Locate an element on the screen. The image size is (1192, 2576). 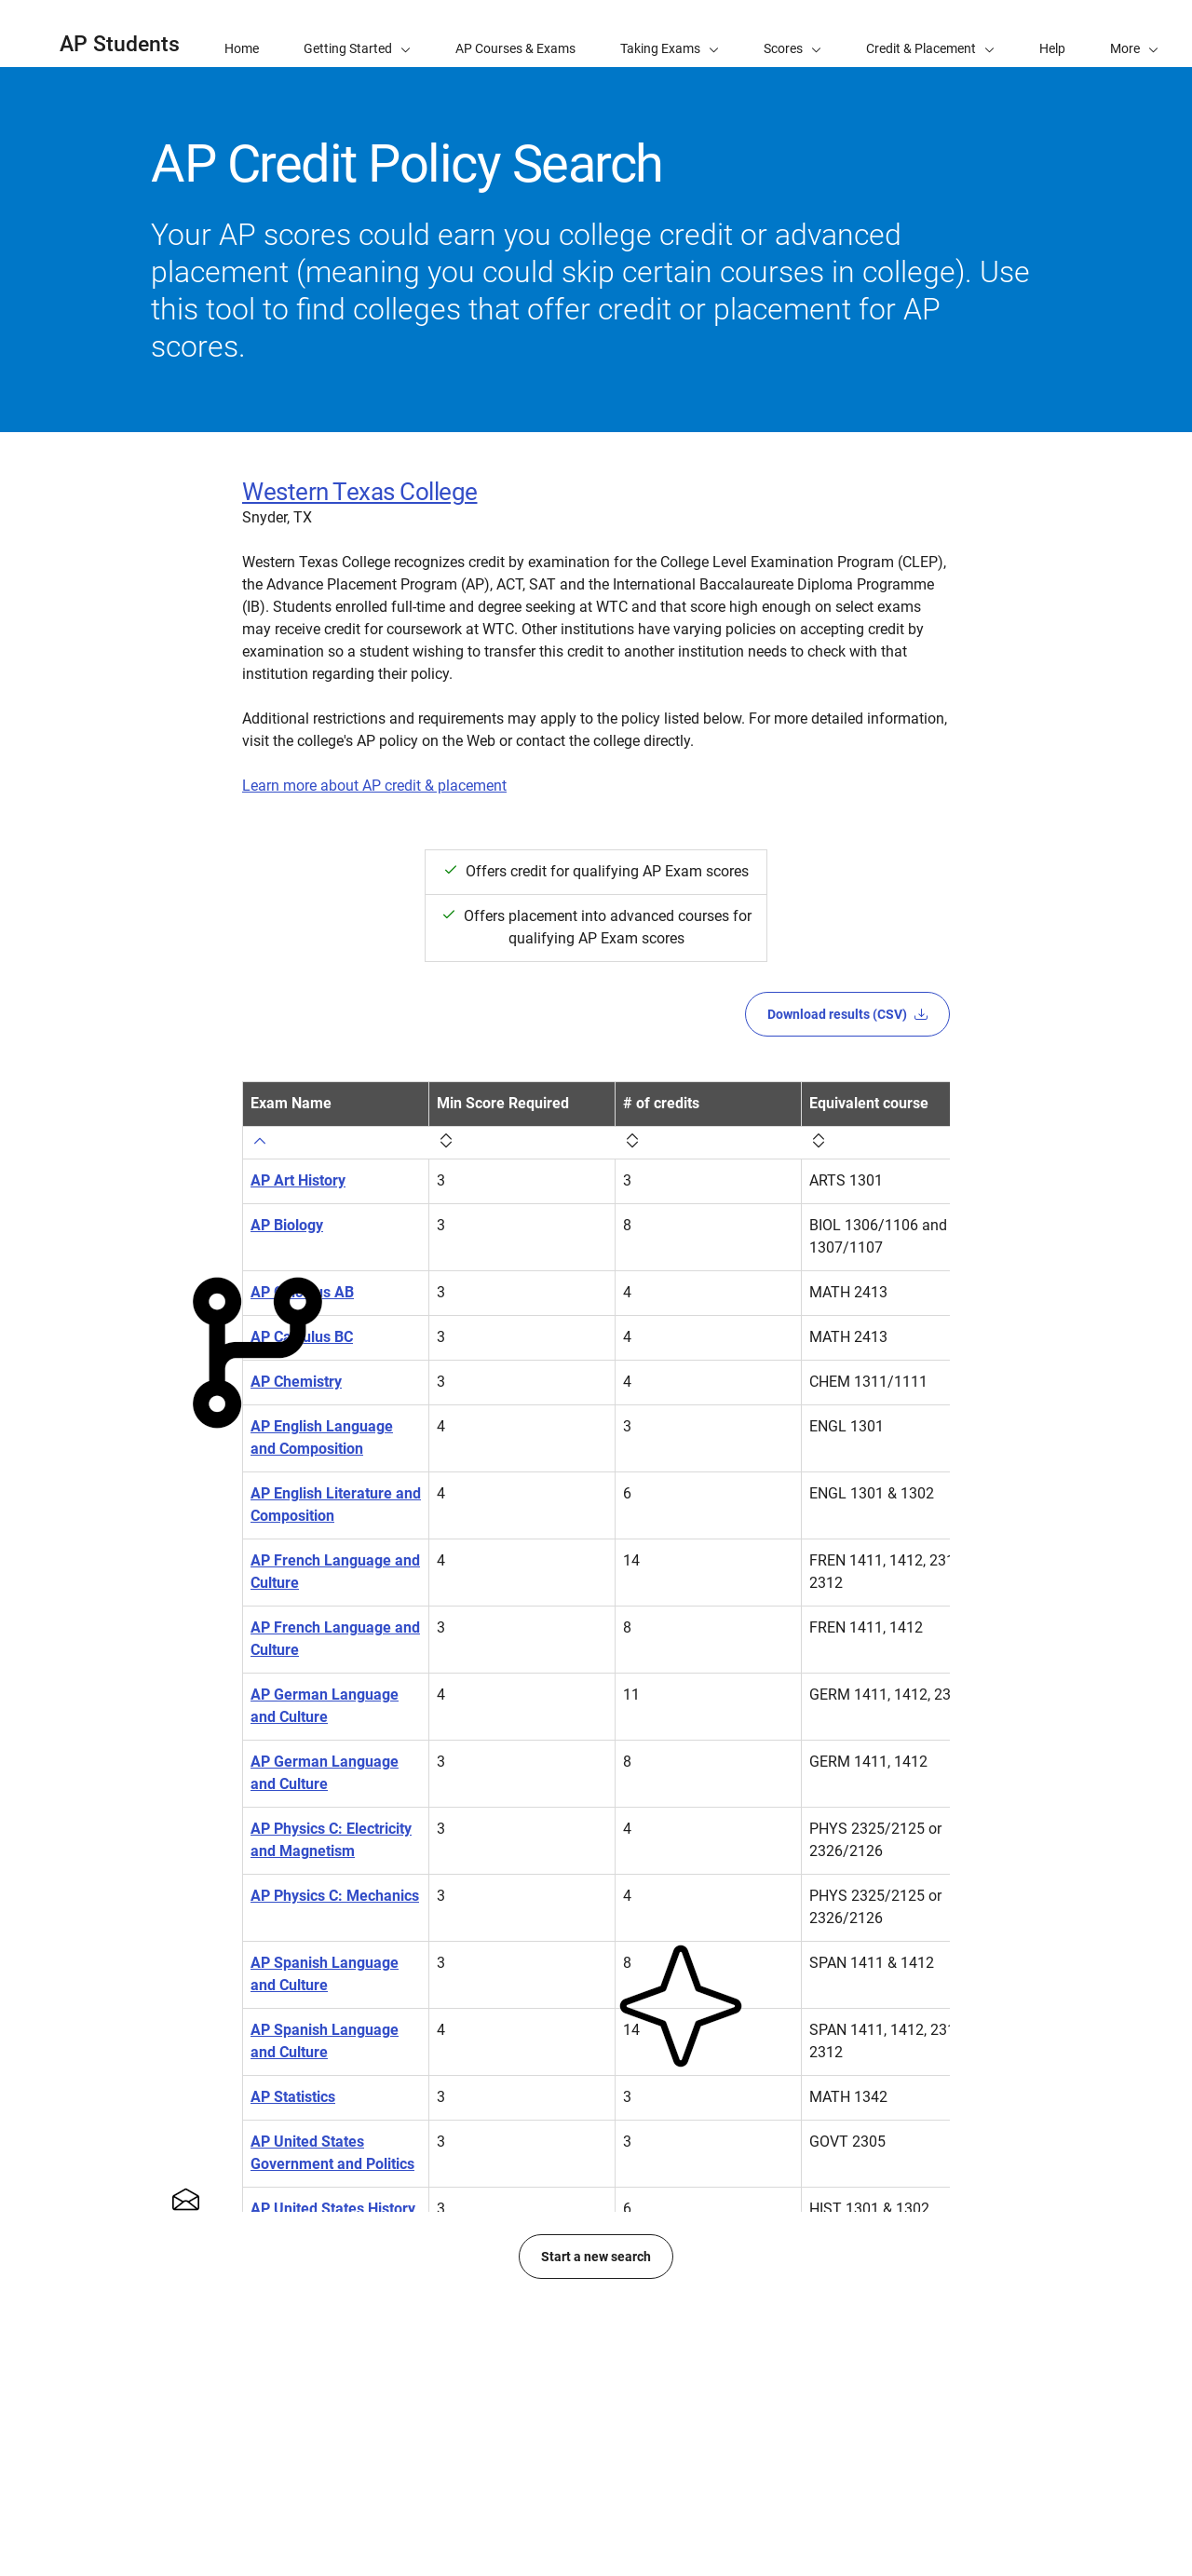
indicates a special or featured item is located at coordinates (681, 2006).